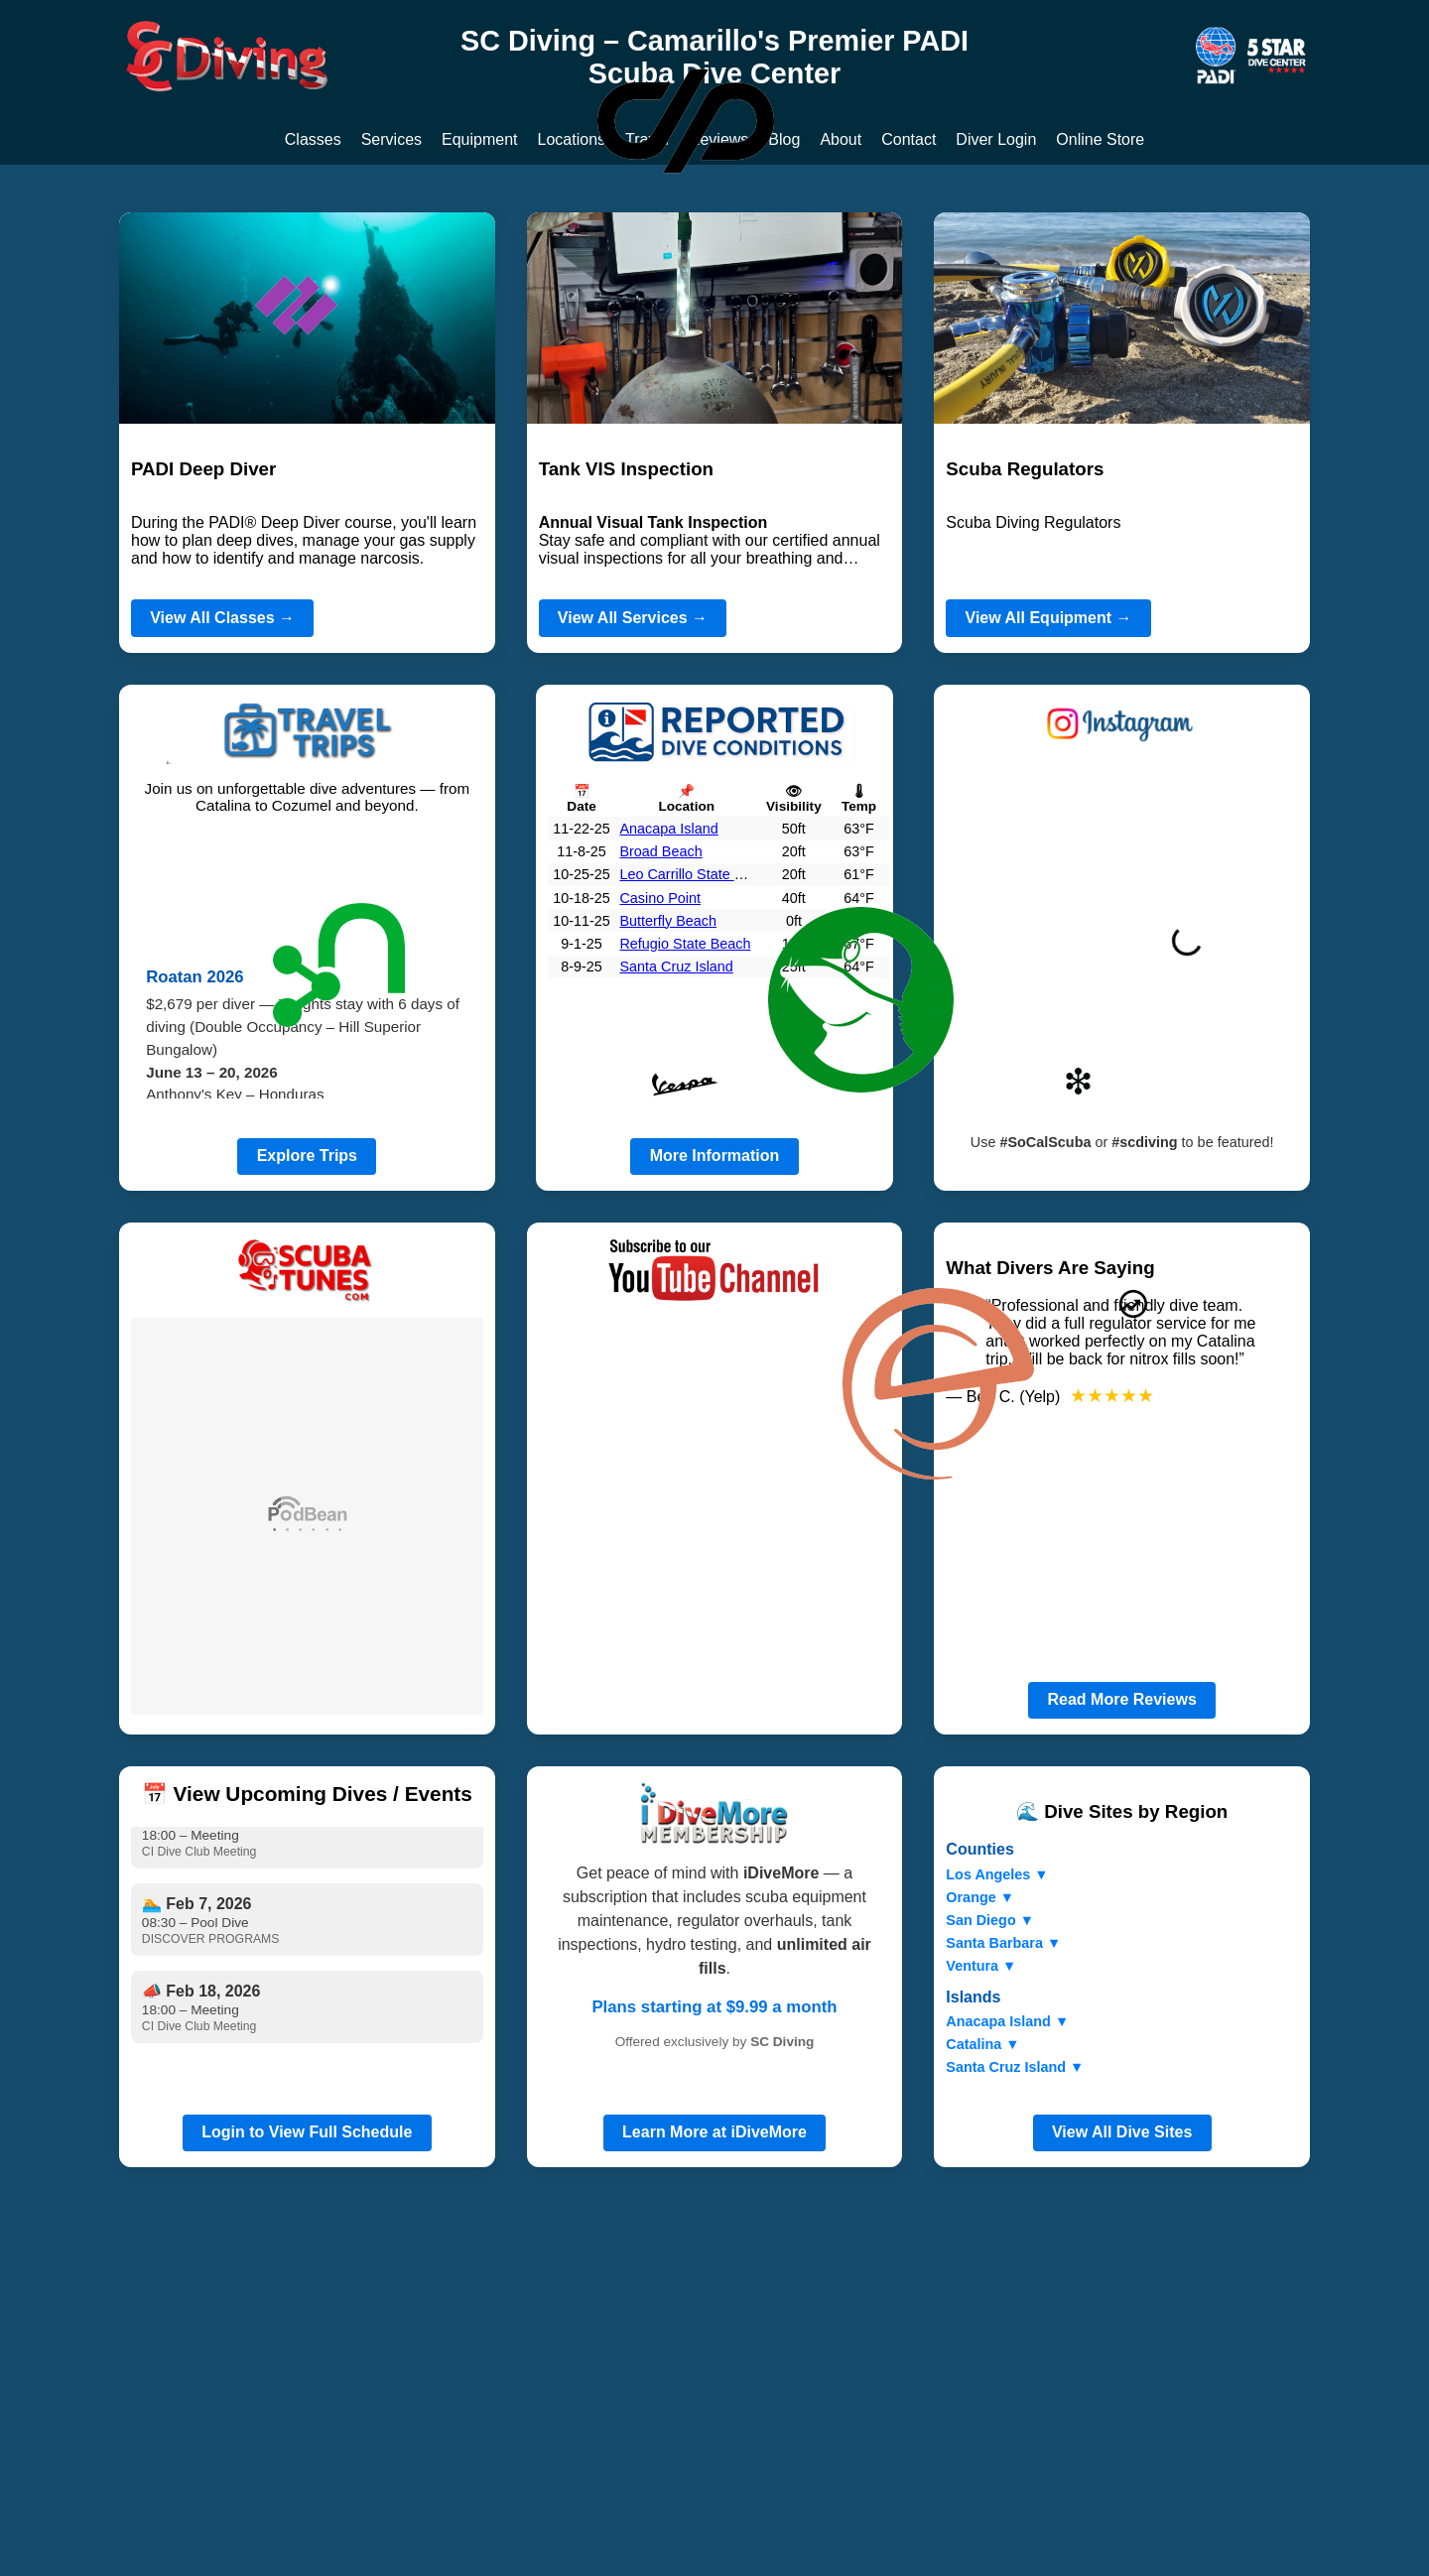  Describe the element at coordinates (860, 999) in the screenshot. I see `open Mullvad VPN app` at that location.